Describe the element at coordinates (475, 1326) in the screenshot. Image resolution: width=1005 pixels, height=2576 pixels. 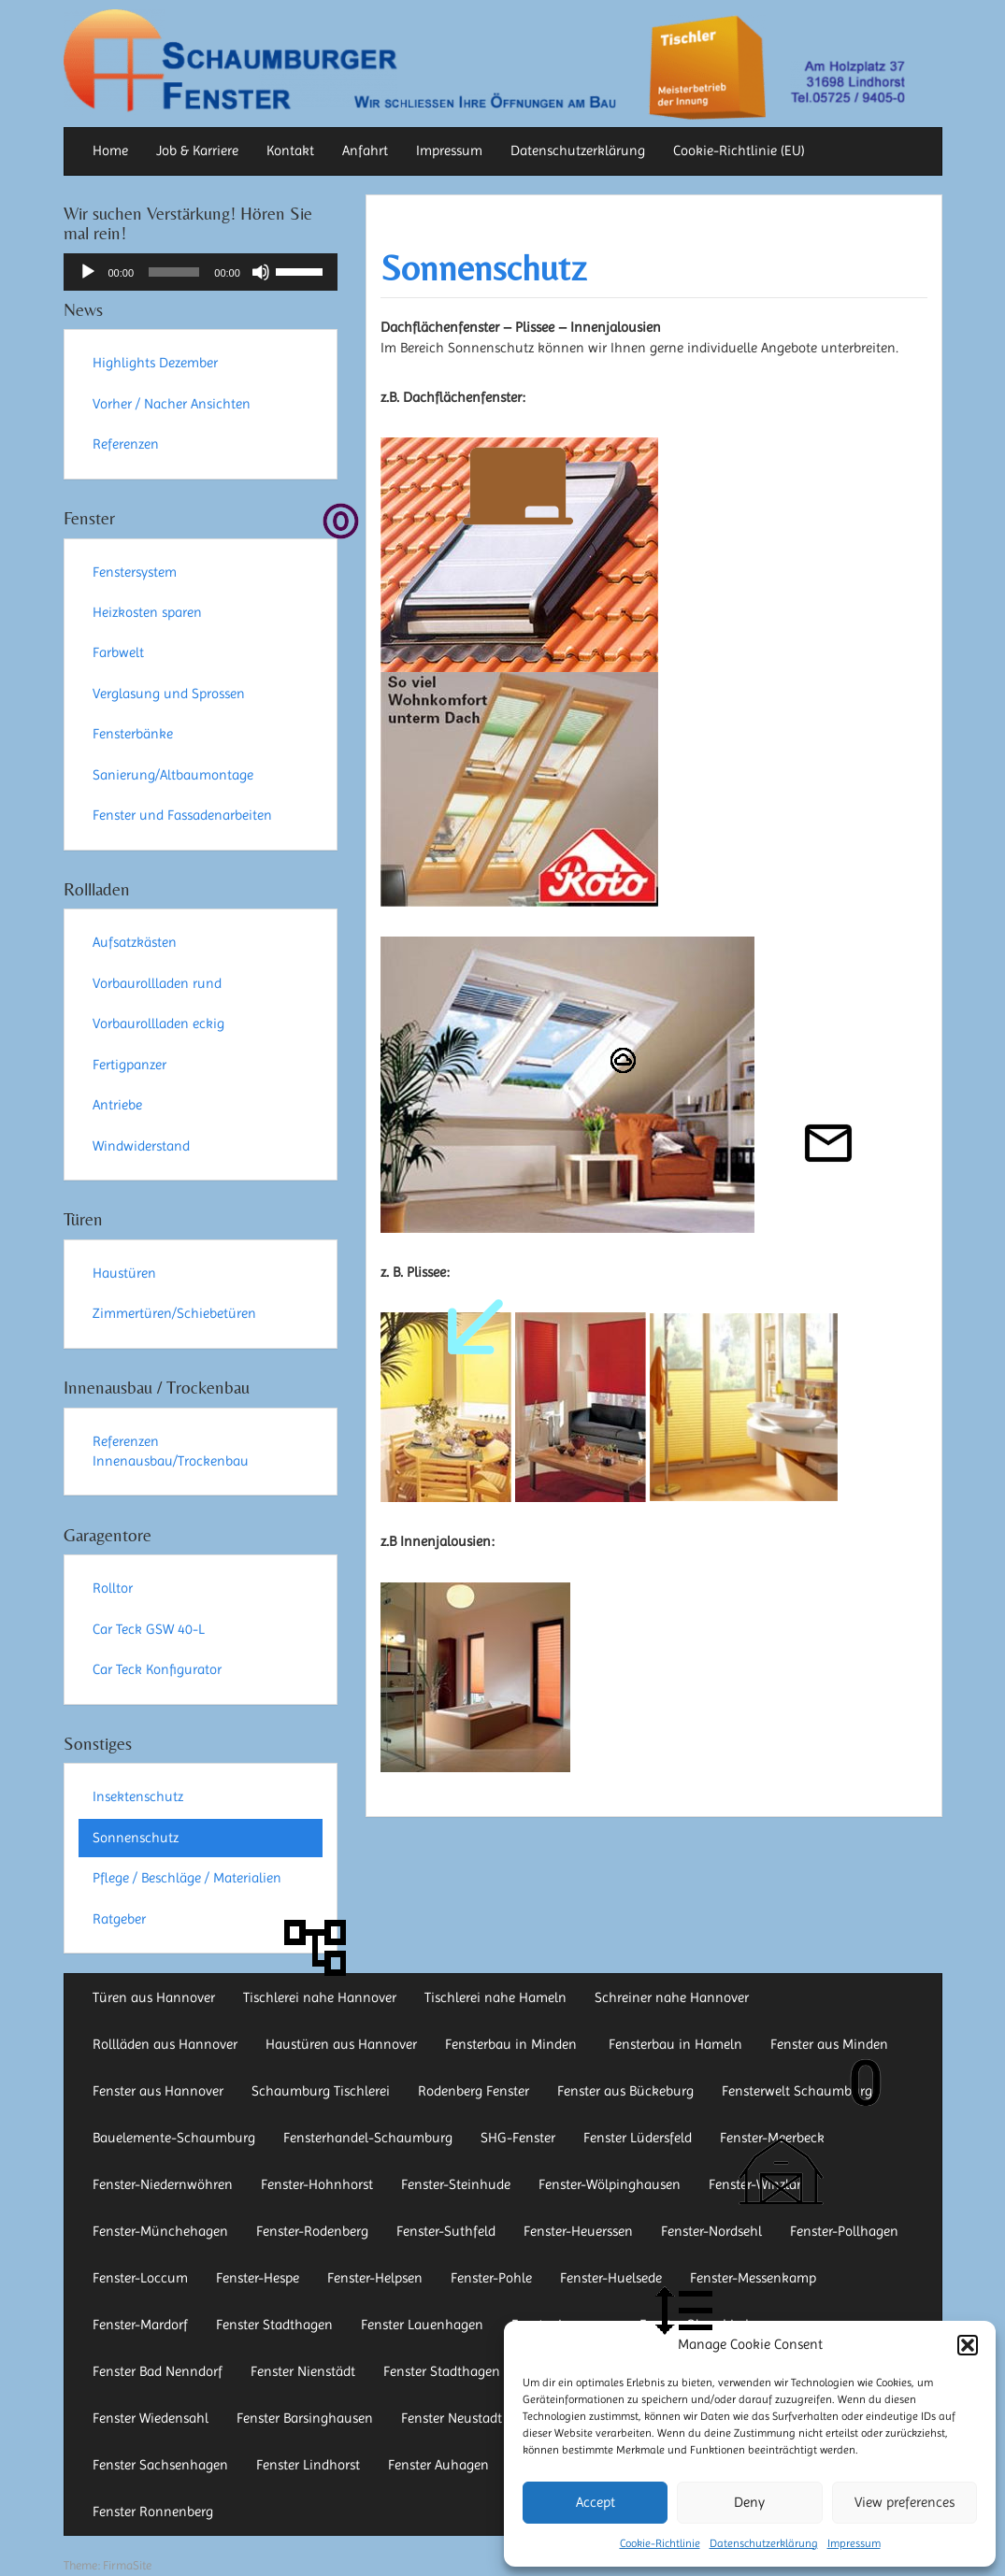
I see `navigate to the bottom-left section` at that location.